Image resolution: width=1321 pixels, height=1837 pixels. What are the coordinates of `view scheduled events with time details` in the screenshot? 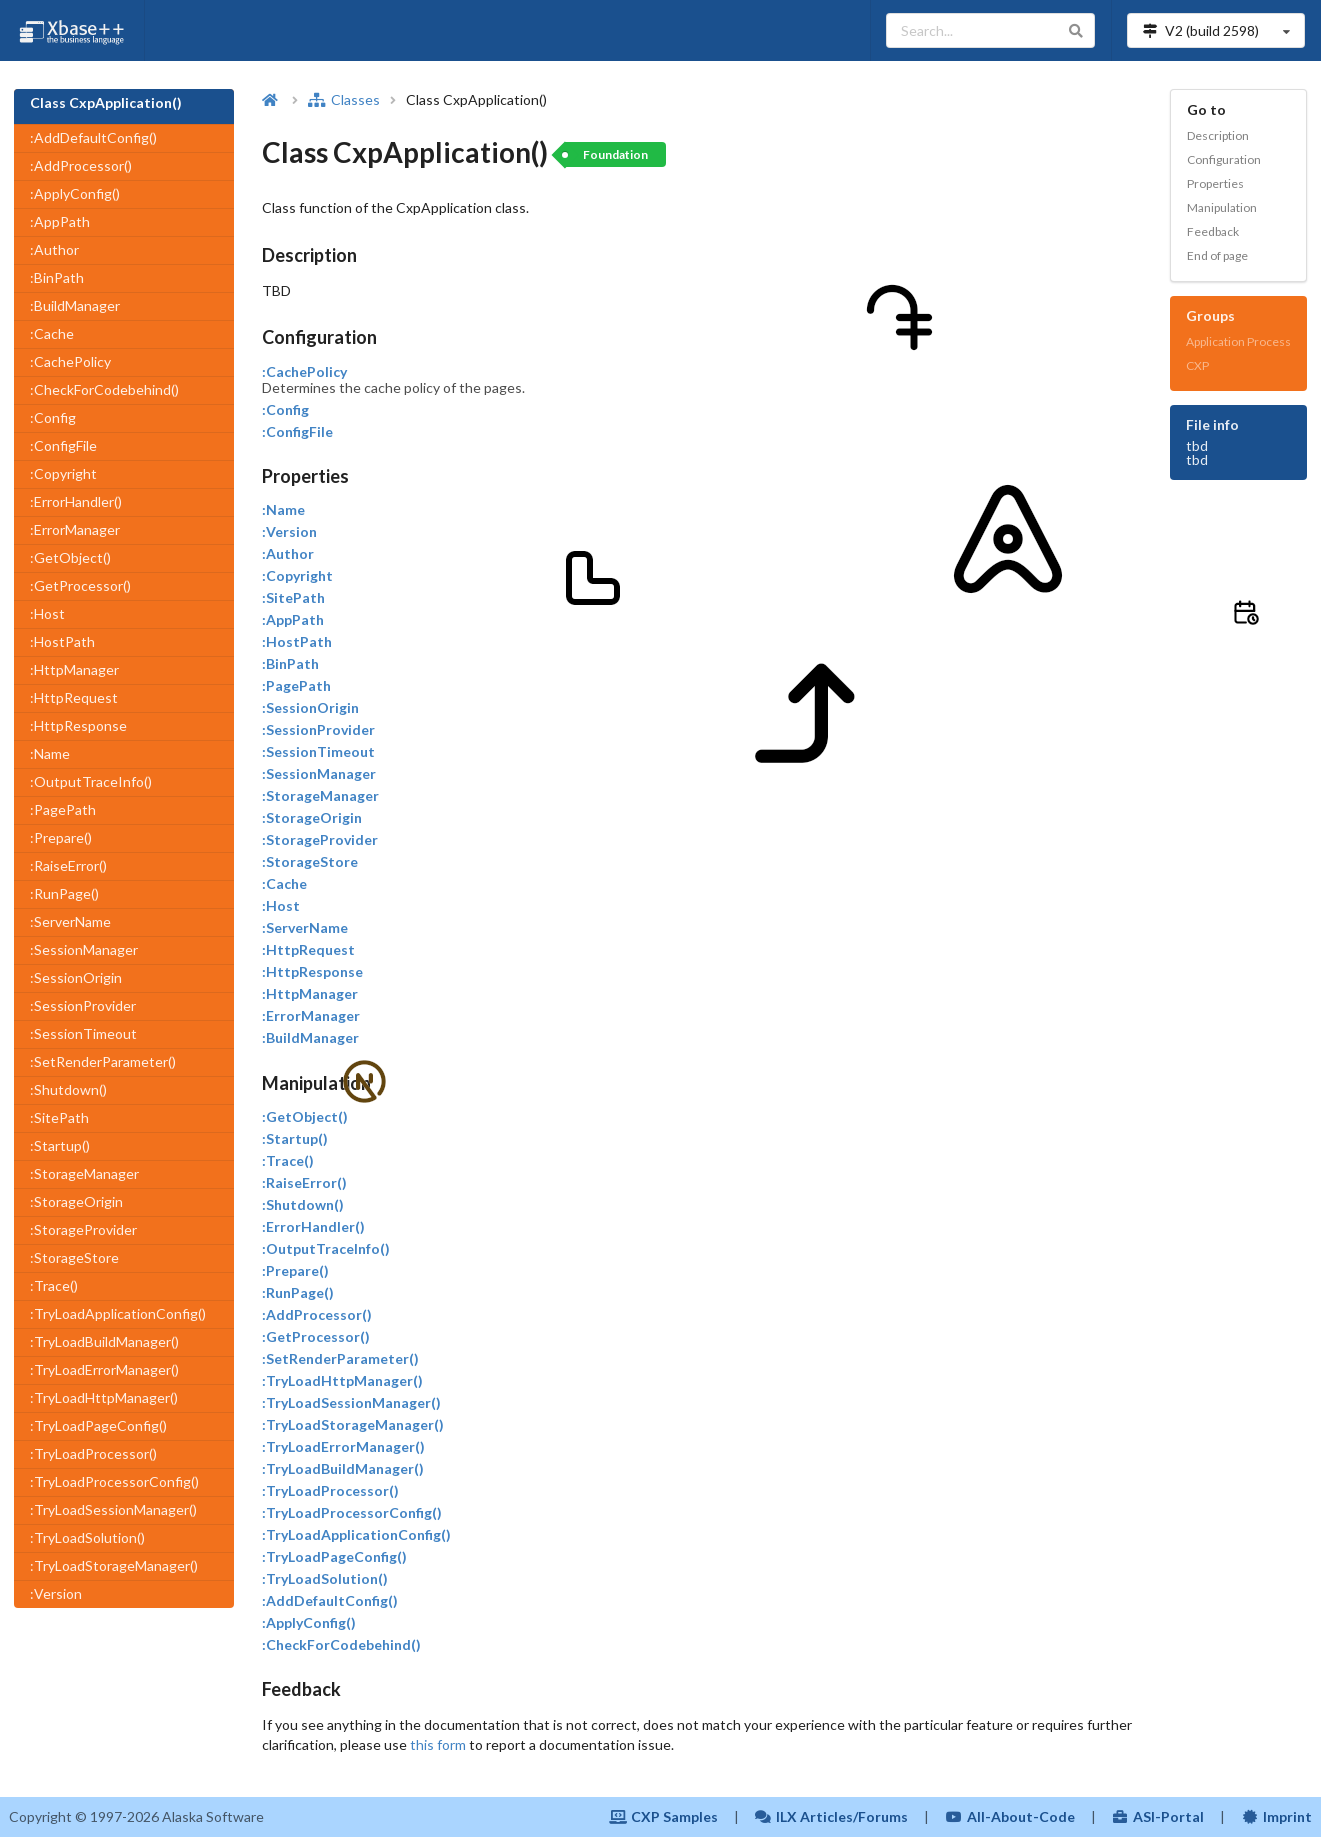 It's located at (1246, 612).